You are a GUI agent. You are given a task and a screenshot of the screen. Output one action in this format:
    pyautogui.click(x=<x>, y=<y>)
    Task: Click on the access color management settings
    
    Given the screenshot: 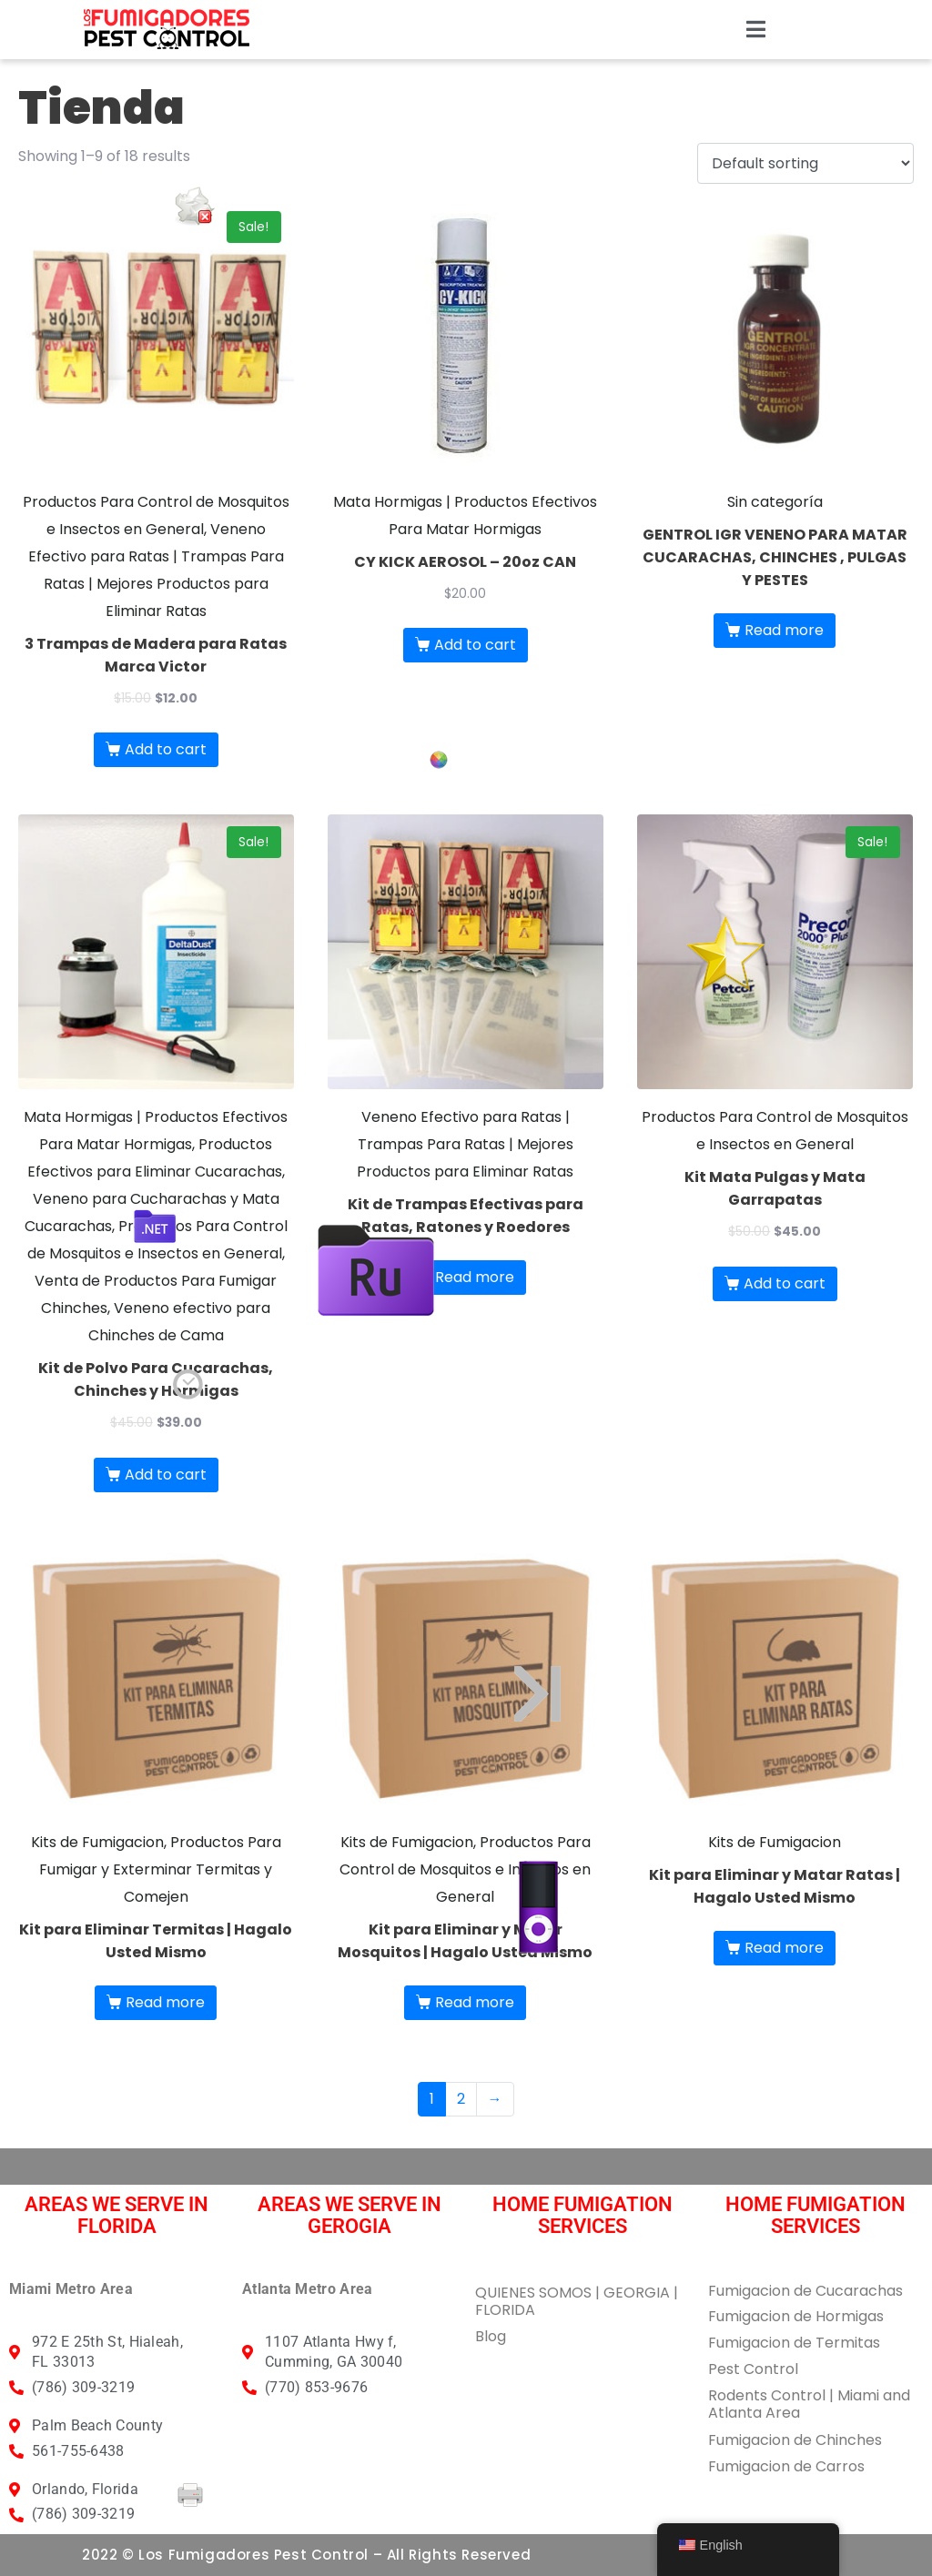 What is the action you would take?
    pyautogui.click(x=439, y=760)
    